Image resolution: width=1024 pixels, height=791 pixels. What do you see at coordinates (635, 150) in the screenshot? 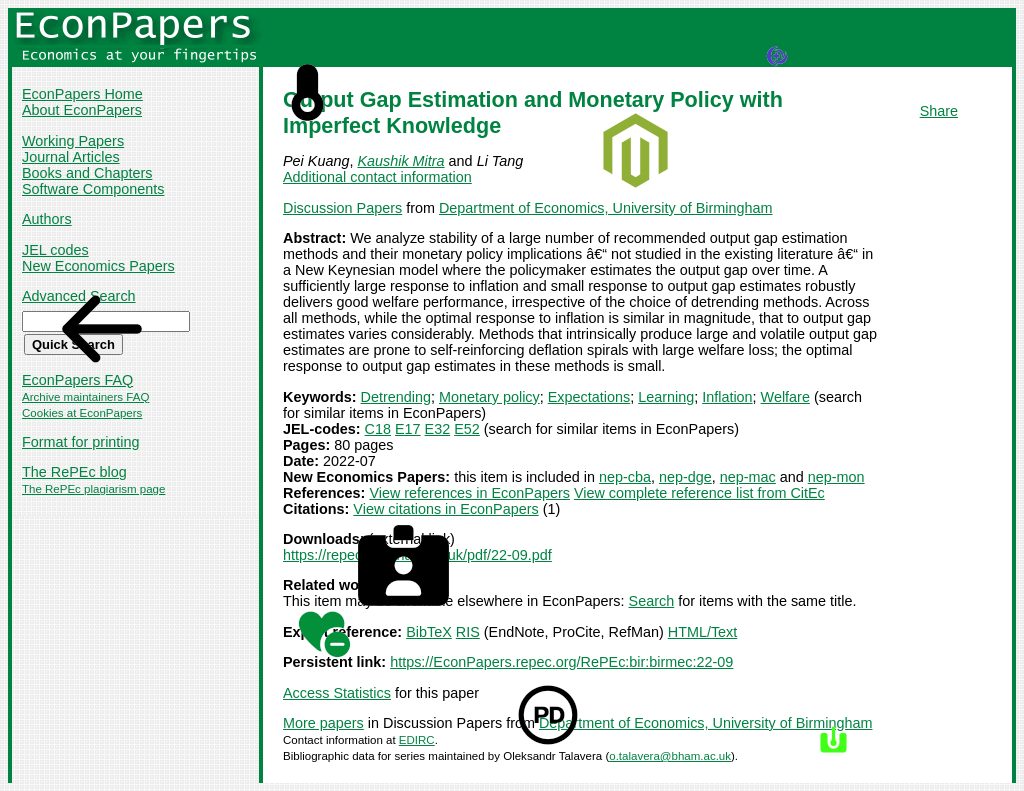
I see `magento e-commerce platform logo` at bounding box center [635, 150].